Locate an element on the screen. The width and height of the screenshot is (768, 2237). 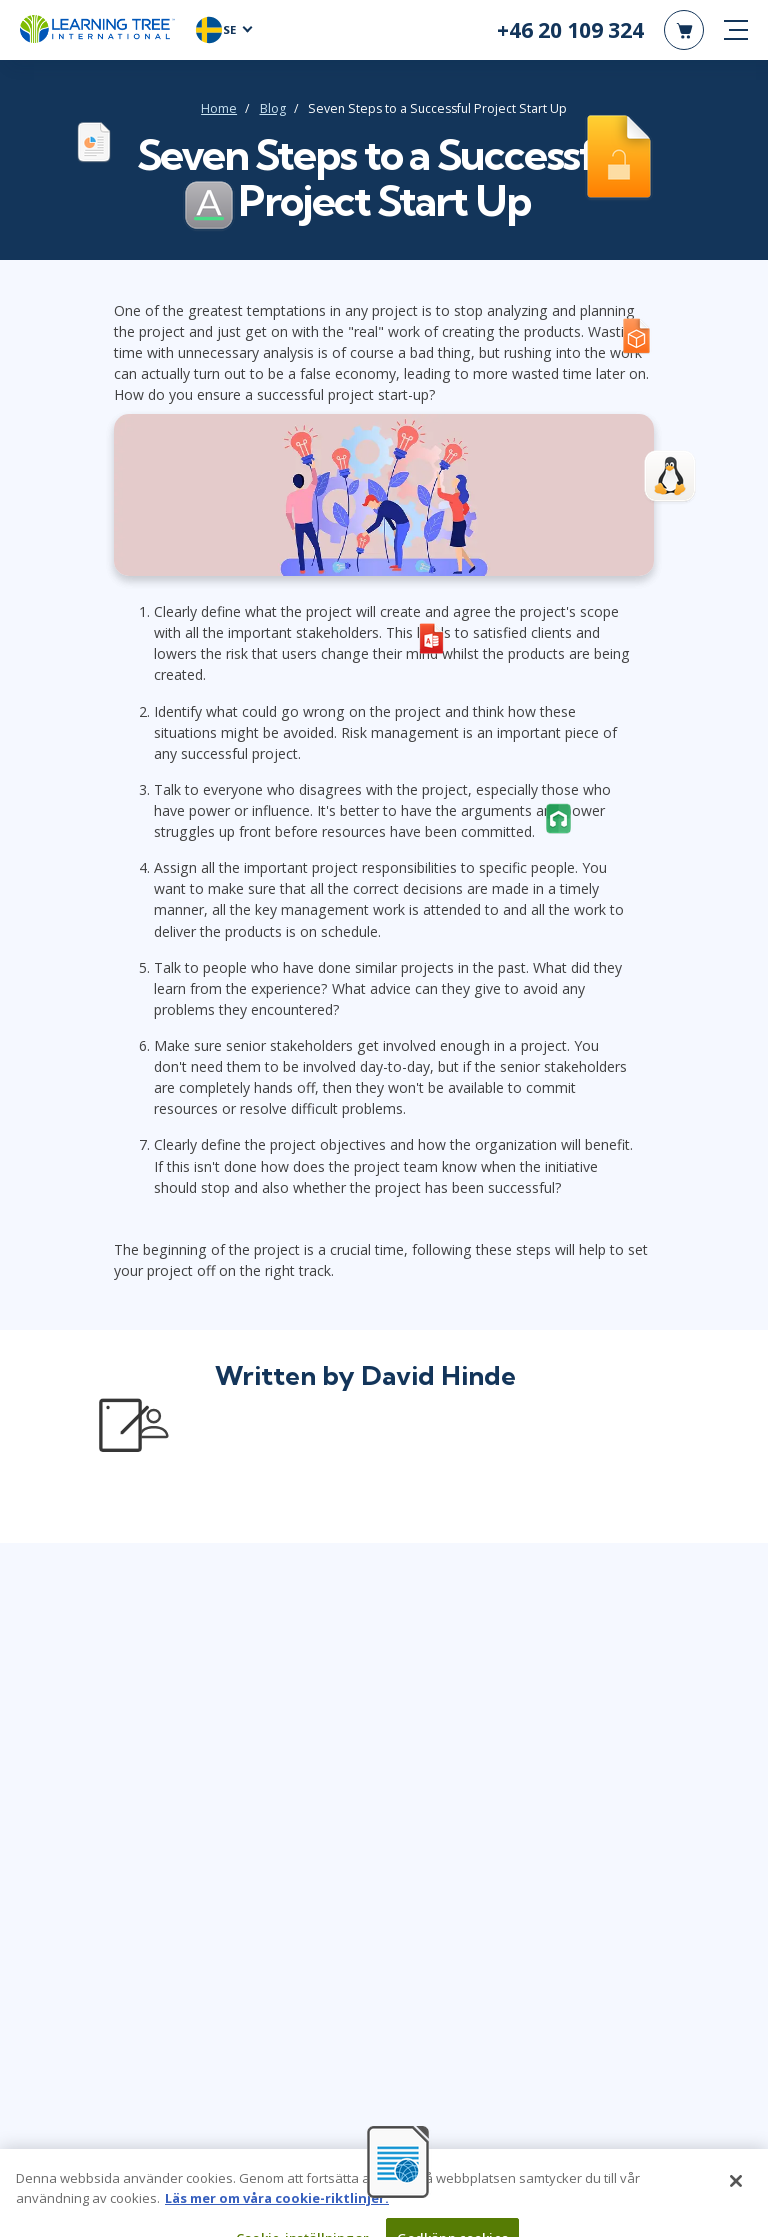
open linux system preferences is located at coordinates (670, 476).